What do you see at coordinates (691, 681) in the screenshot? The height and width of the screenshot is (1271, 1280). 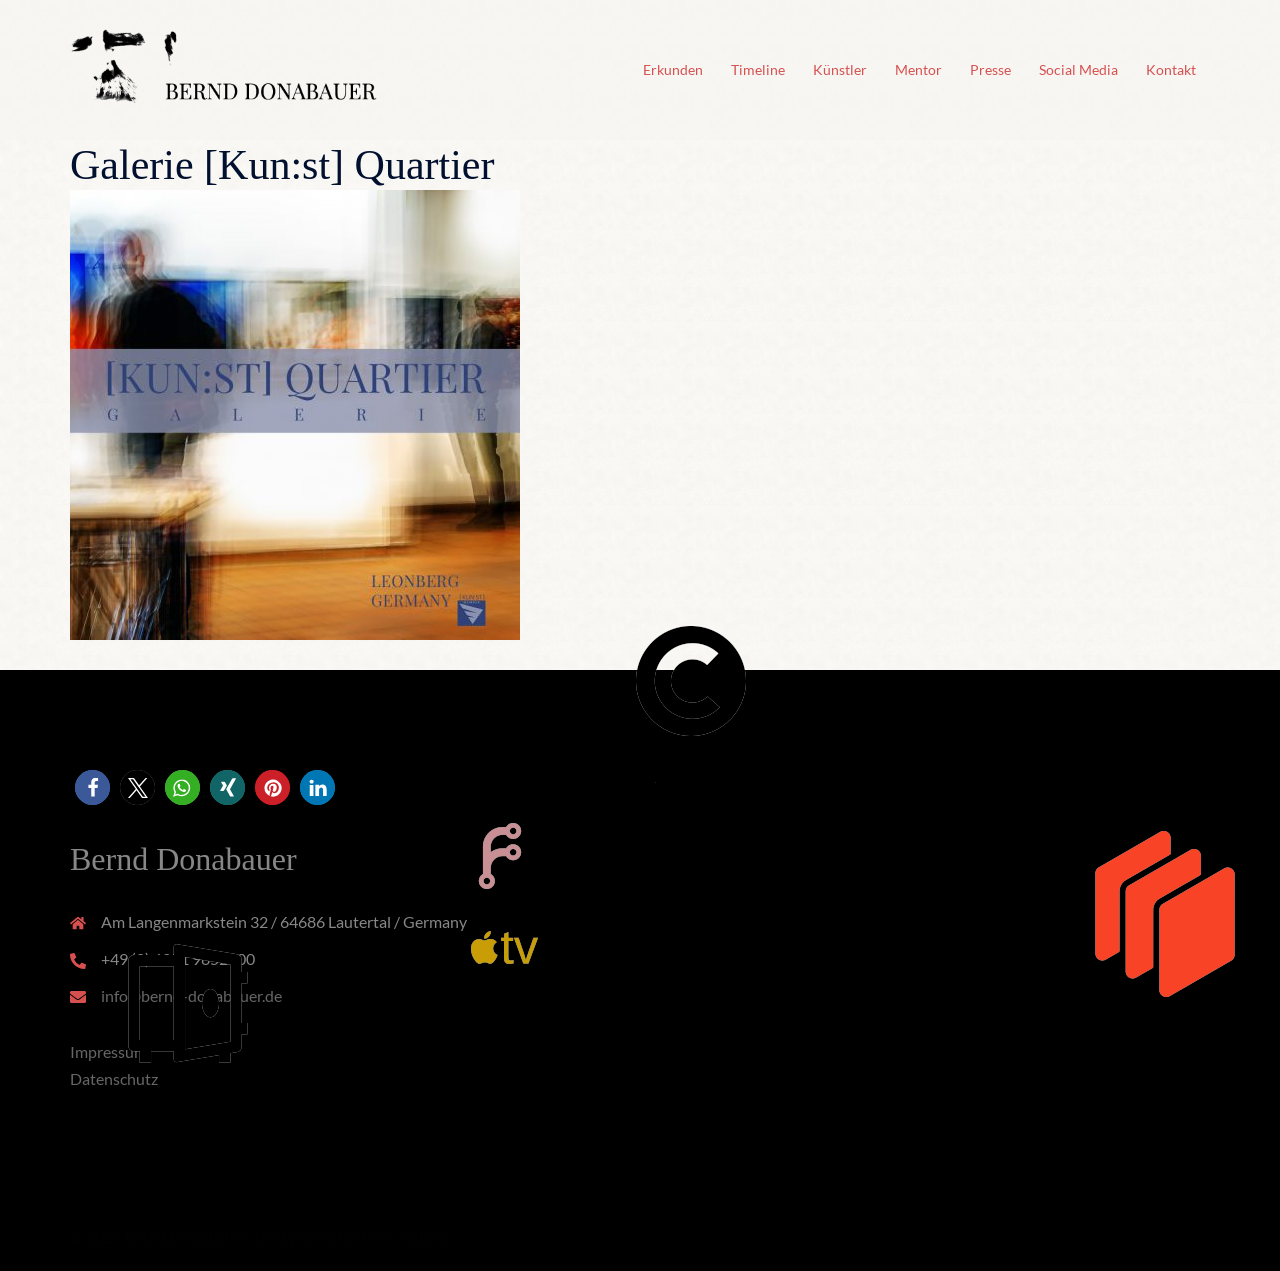 I see `Cloudera company logo` at bounding box center [691, 681].